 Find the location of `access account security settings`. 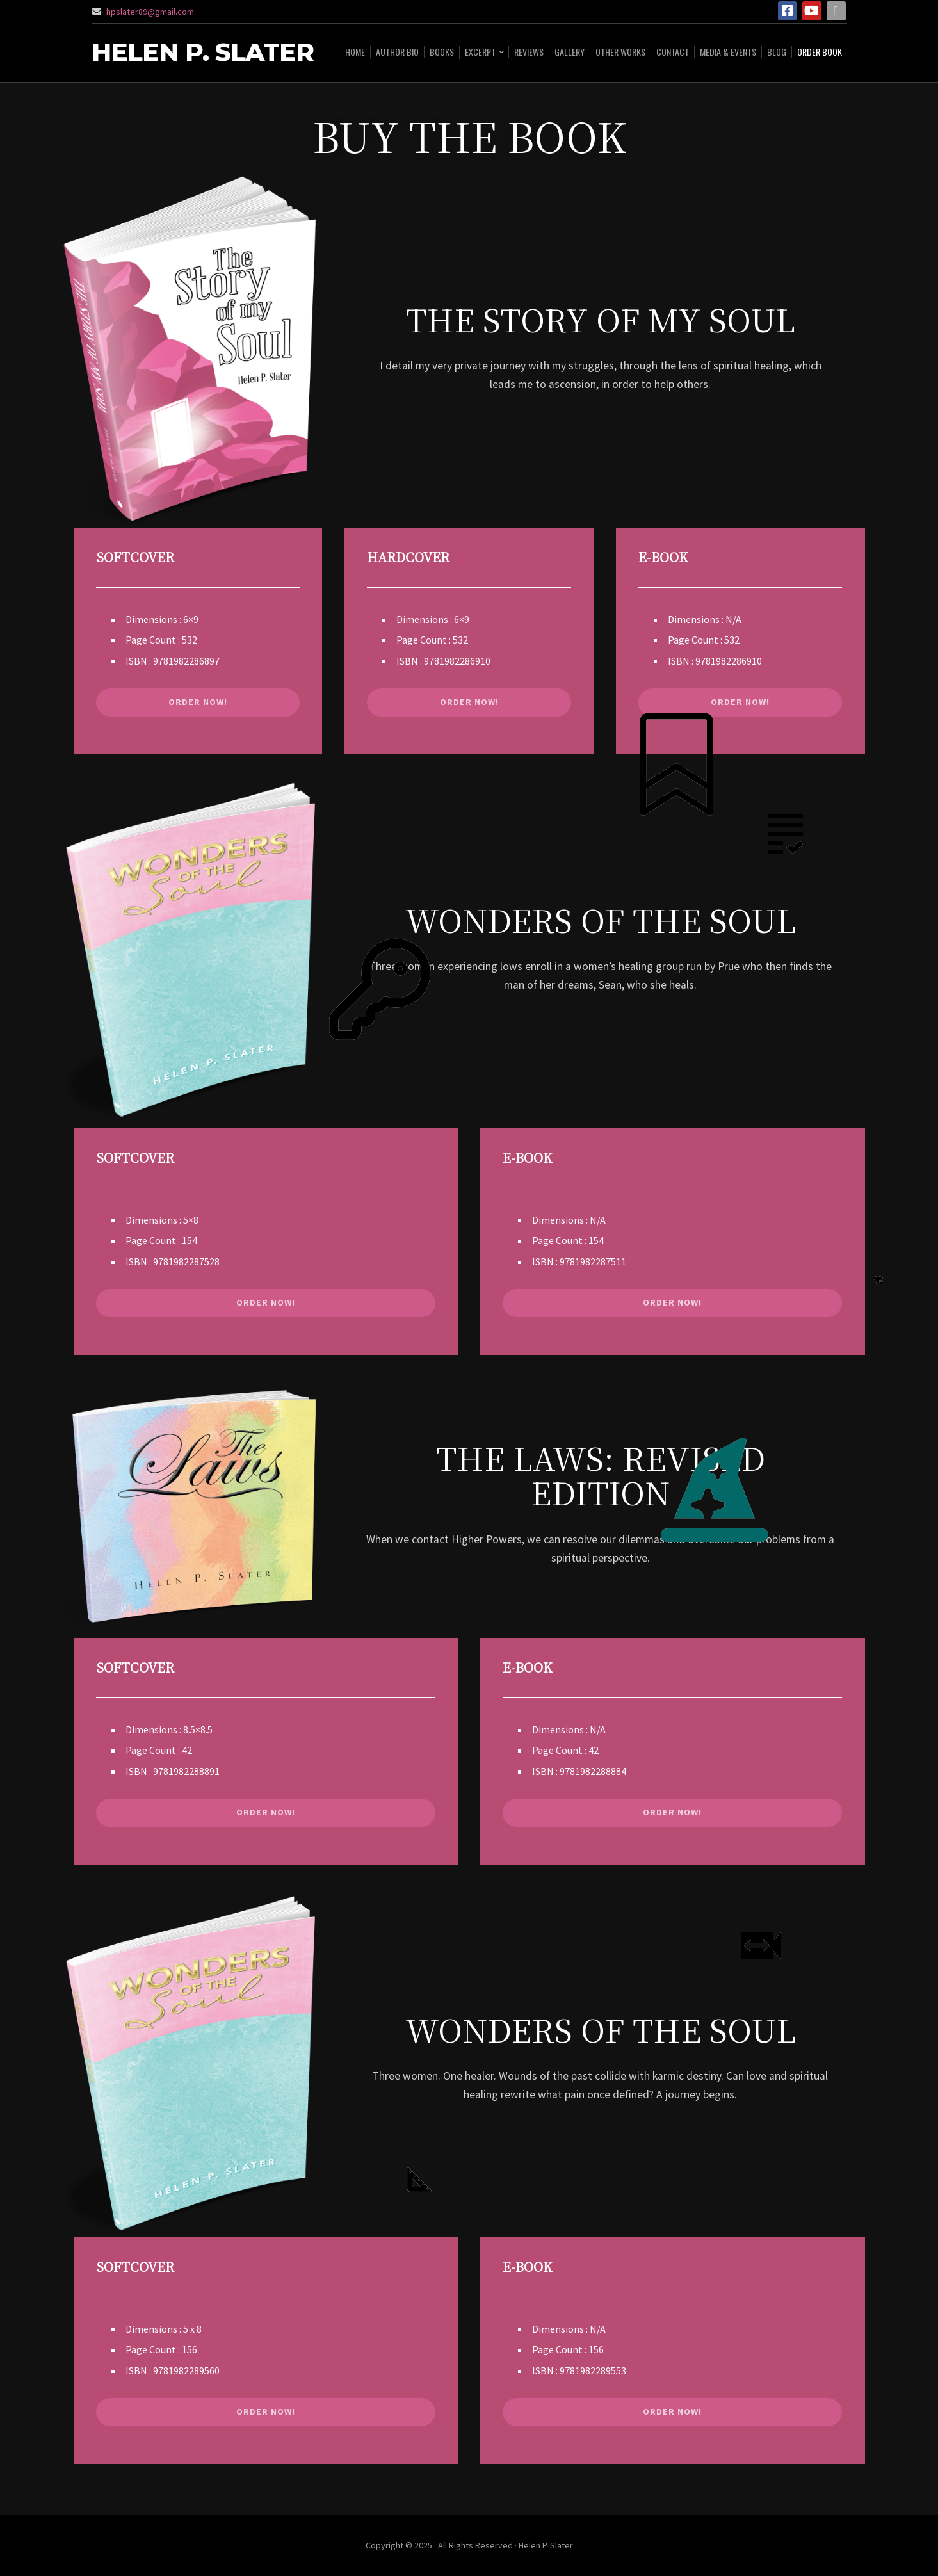

access account security settings is located at coordinates (380, 989).